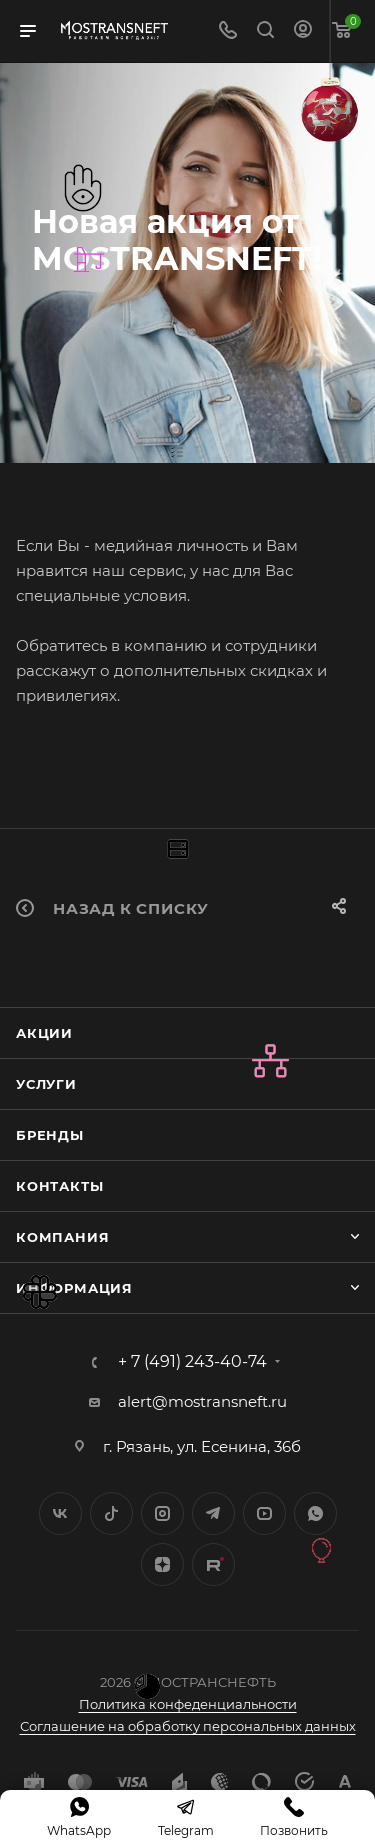 The width and height of the screenshot is (375, 1845). Describe the element at coordinates (321, 1550) in the screenshot. I see `indicates a celebration or birthday event` at that location.